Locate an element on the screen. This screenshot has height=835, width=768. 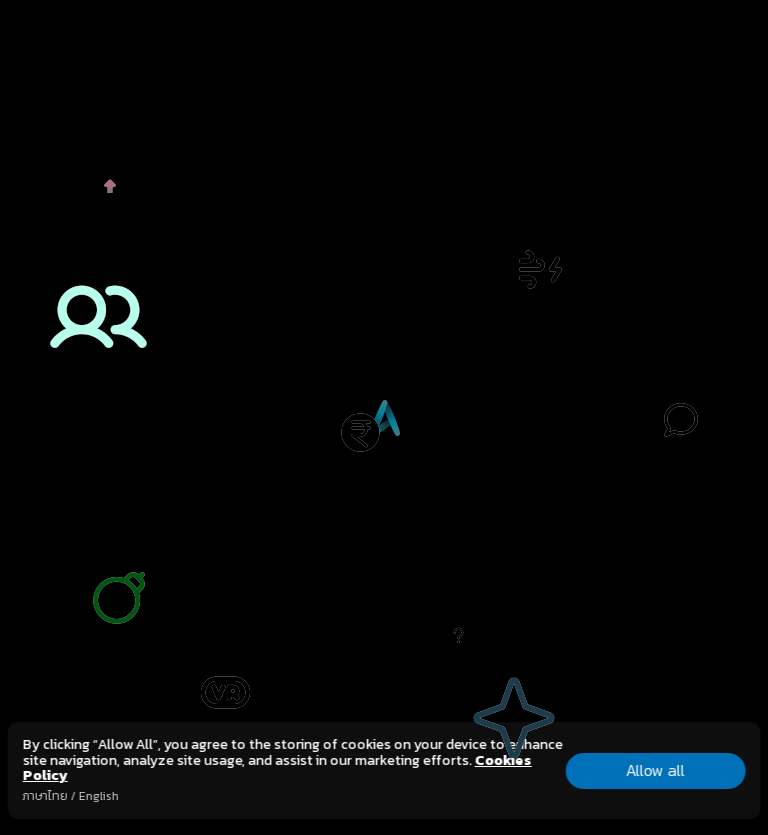
access help or support is located at coordinates (458, 635).